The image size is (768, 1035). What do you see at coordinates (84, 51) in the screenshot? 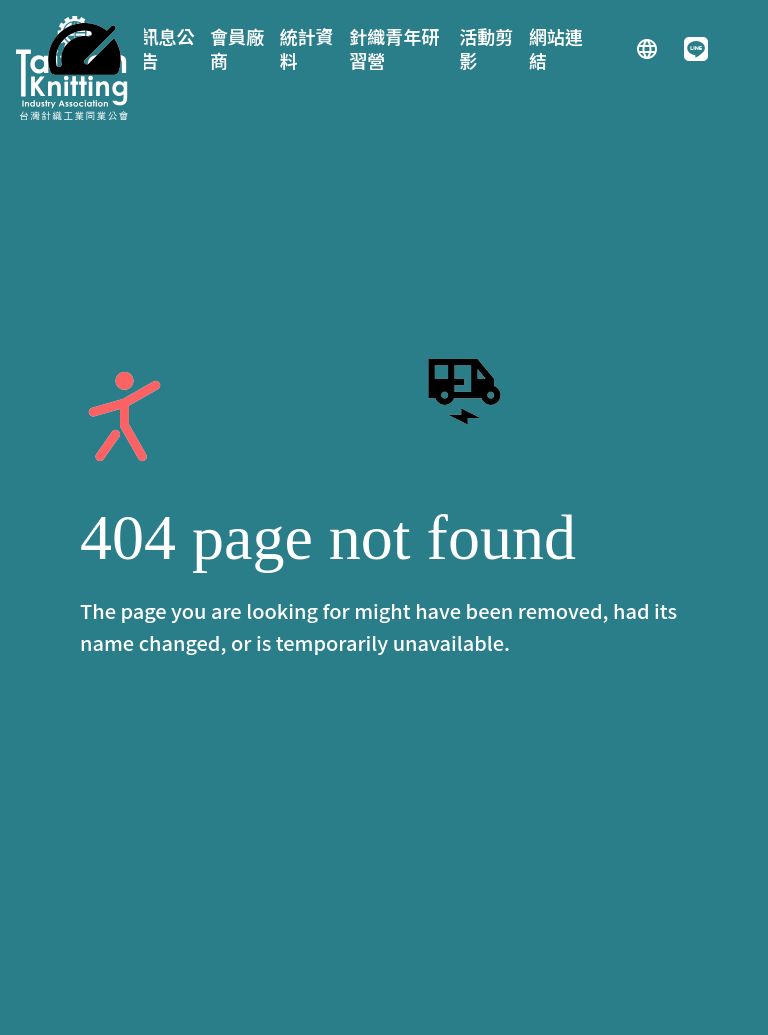
I see `view speed or performance metrics` at bounding box center [84, 51].